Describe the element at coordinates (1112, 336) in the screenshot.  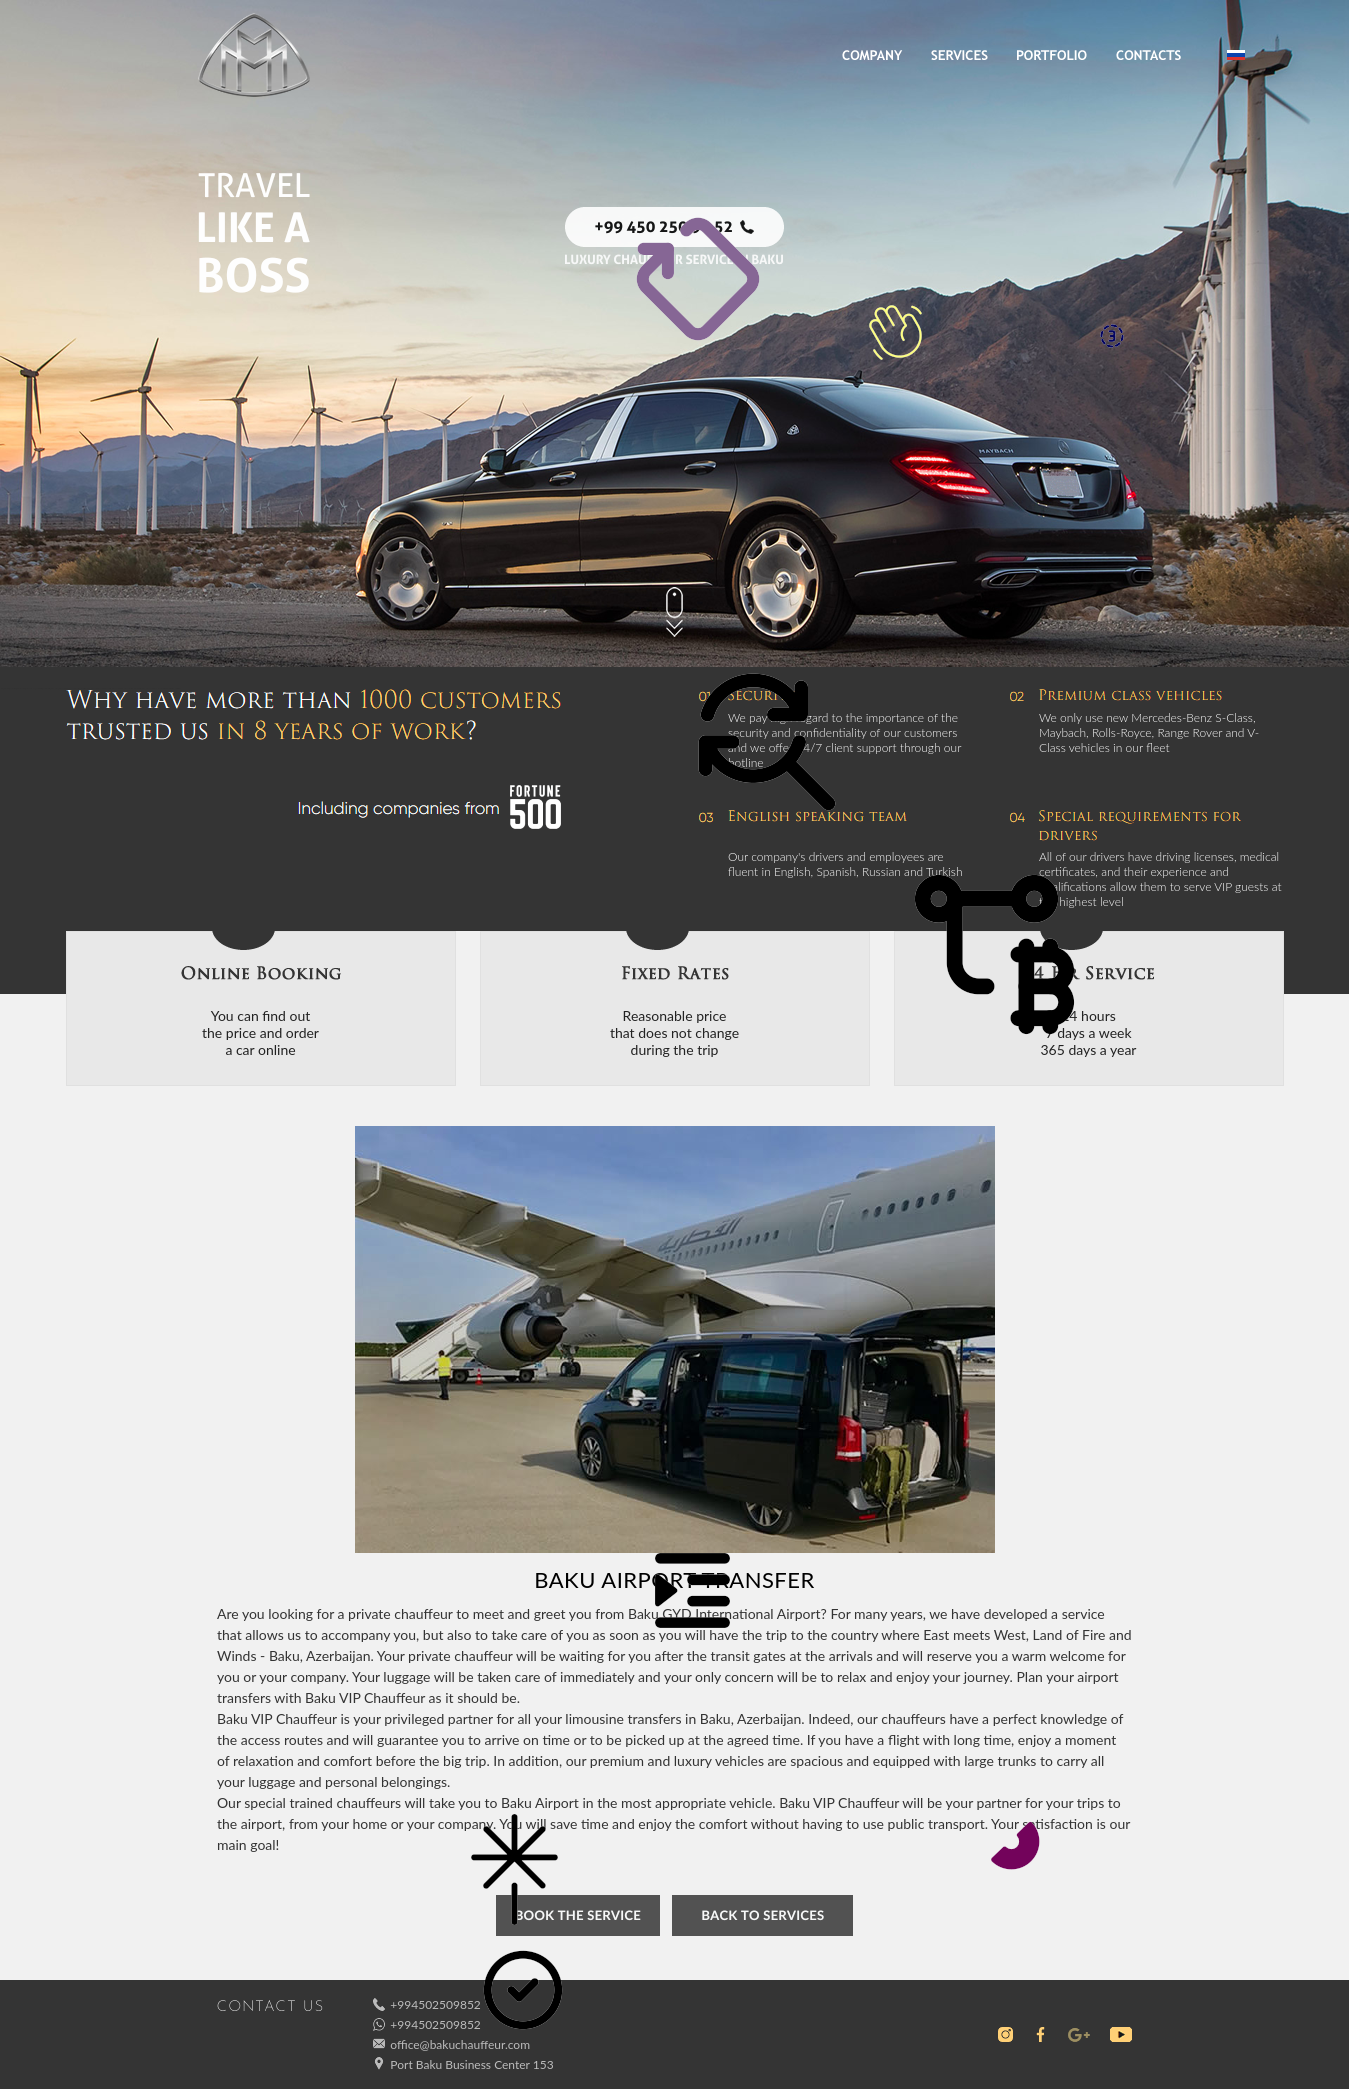
I see `step 3 of a multi-step process` at that location.